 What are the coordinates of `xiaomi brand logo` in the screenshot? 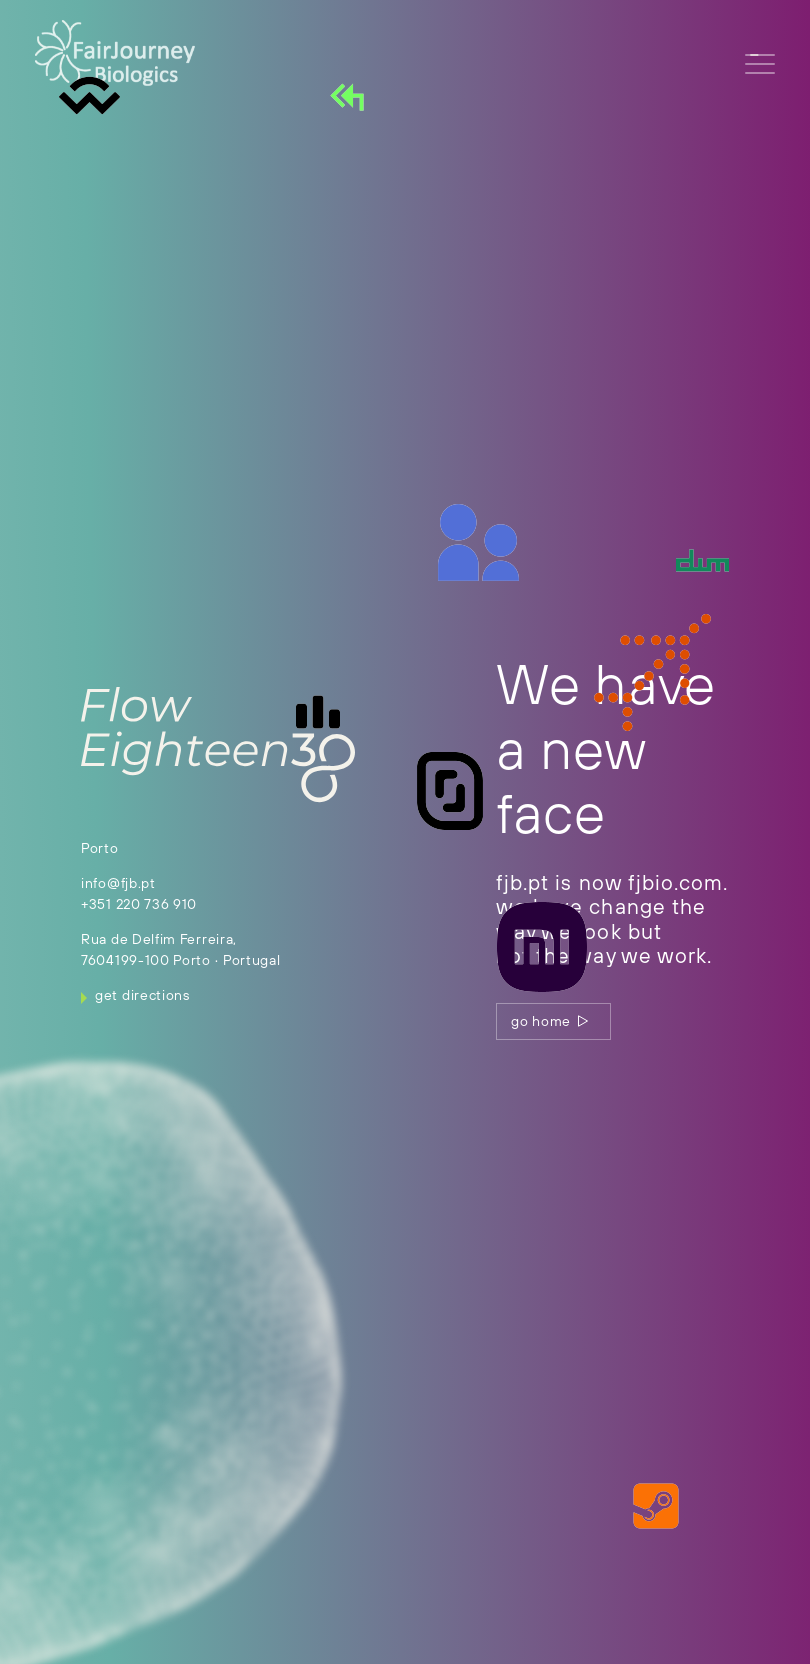 It's located at (542, 947).